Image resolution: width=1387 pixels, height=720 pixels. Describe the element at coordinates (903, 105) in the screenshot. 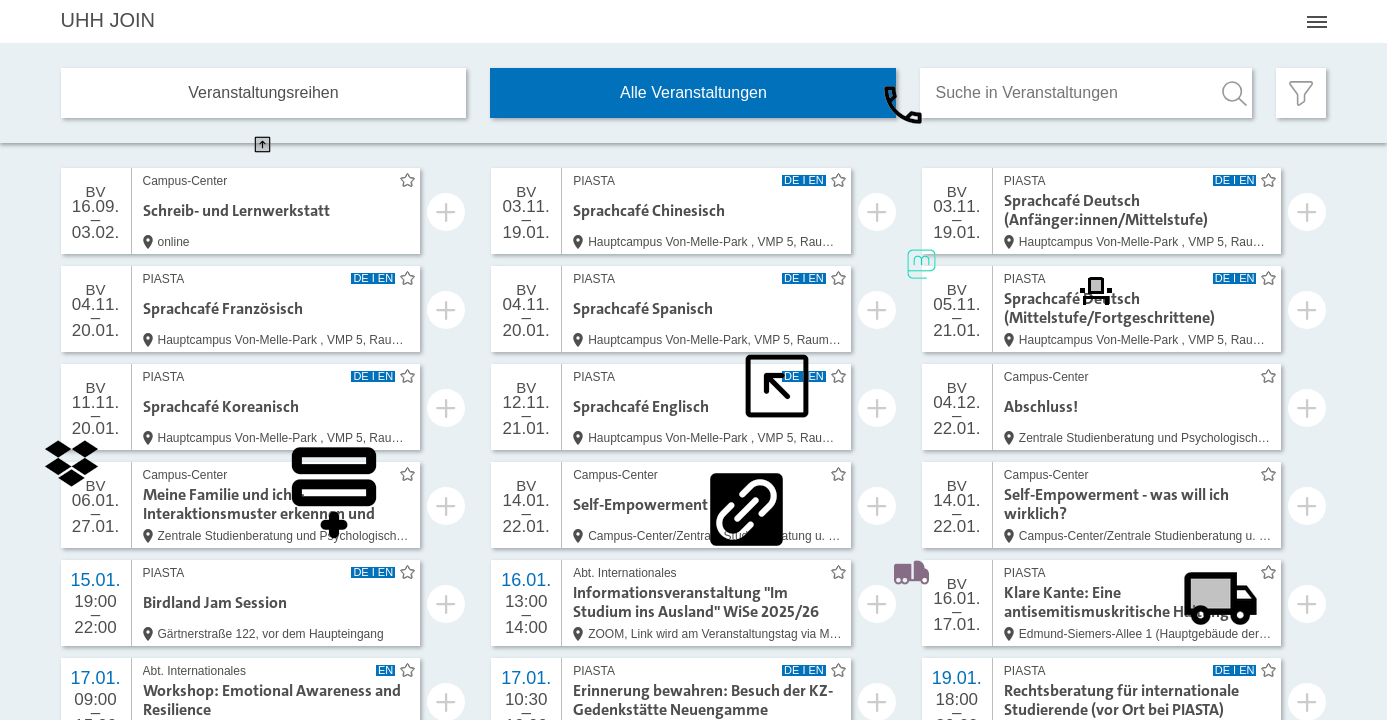

I see `make a phone call` at that location.